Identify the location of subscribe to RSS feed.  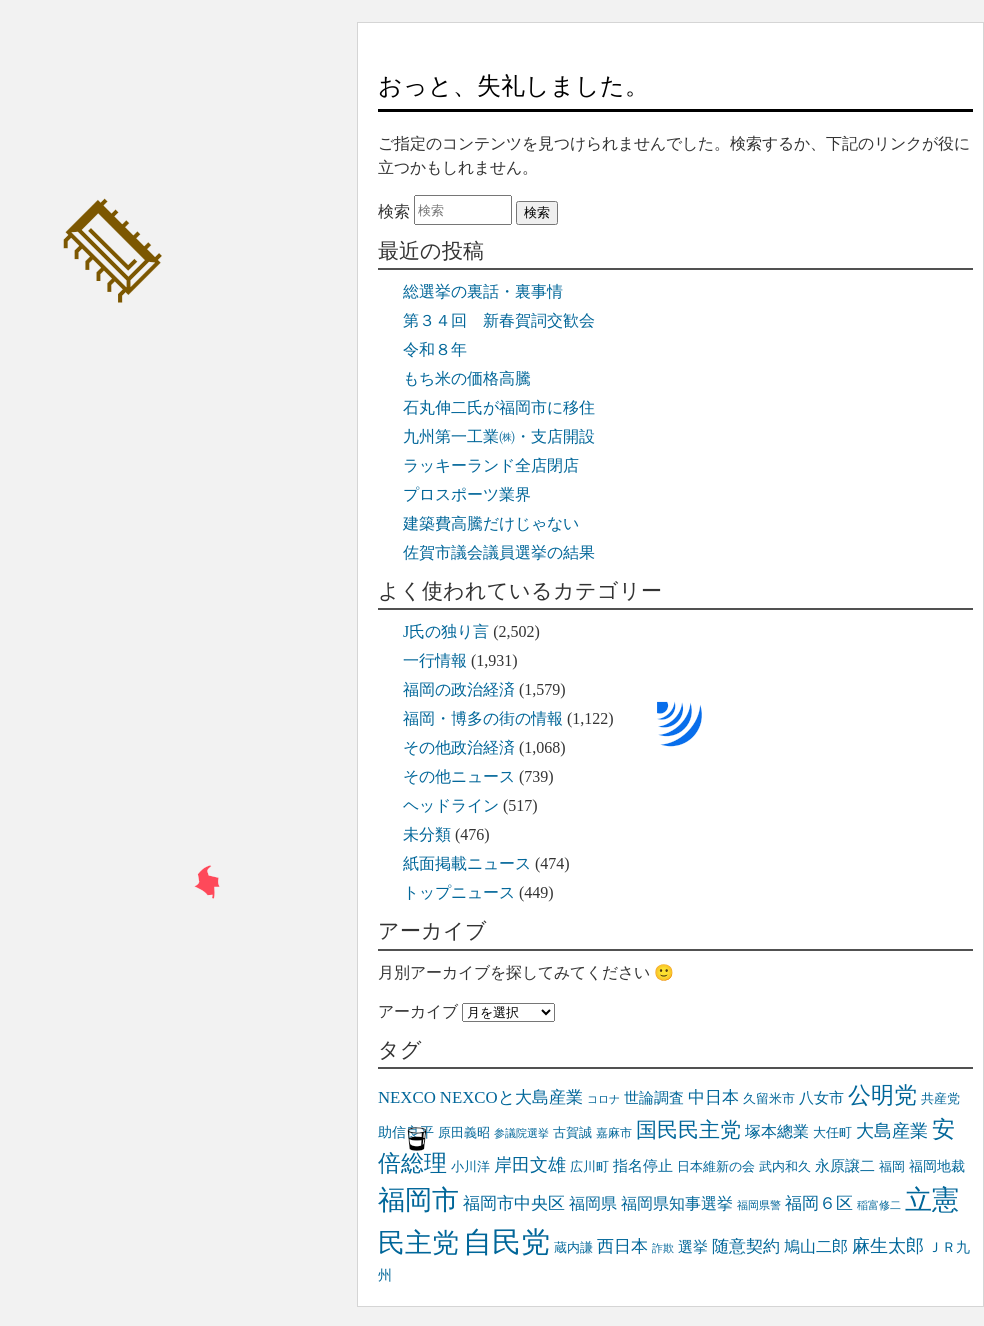
(679, 724).